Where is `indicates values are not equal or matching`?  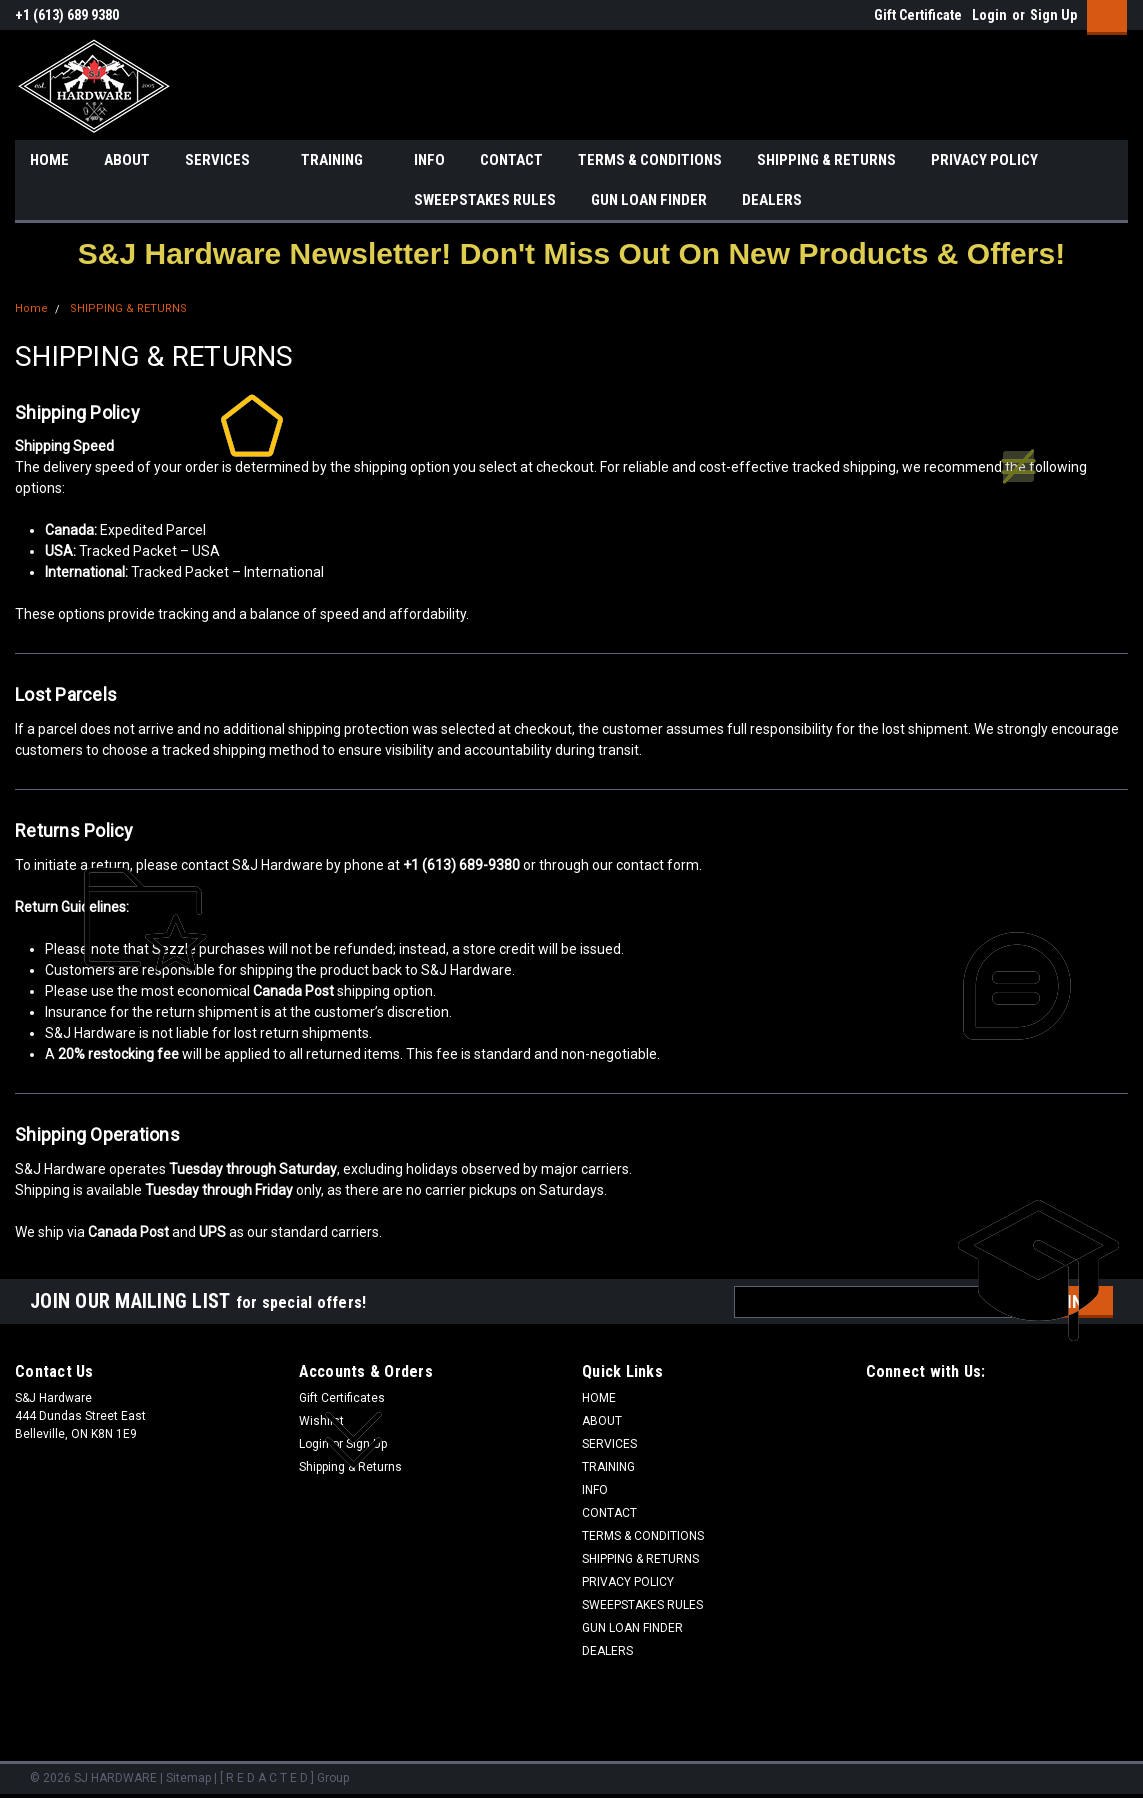 indicates values are not equal or matching is located at coordinates (1018, 466).